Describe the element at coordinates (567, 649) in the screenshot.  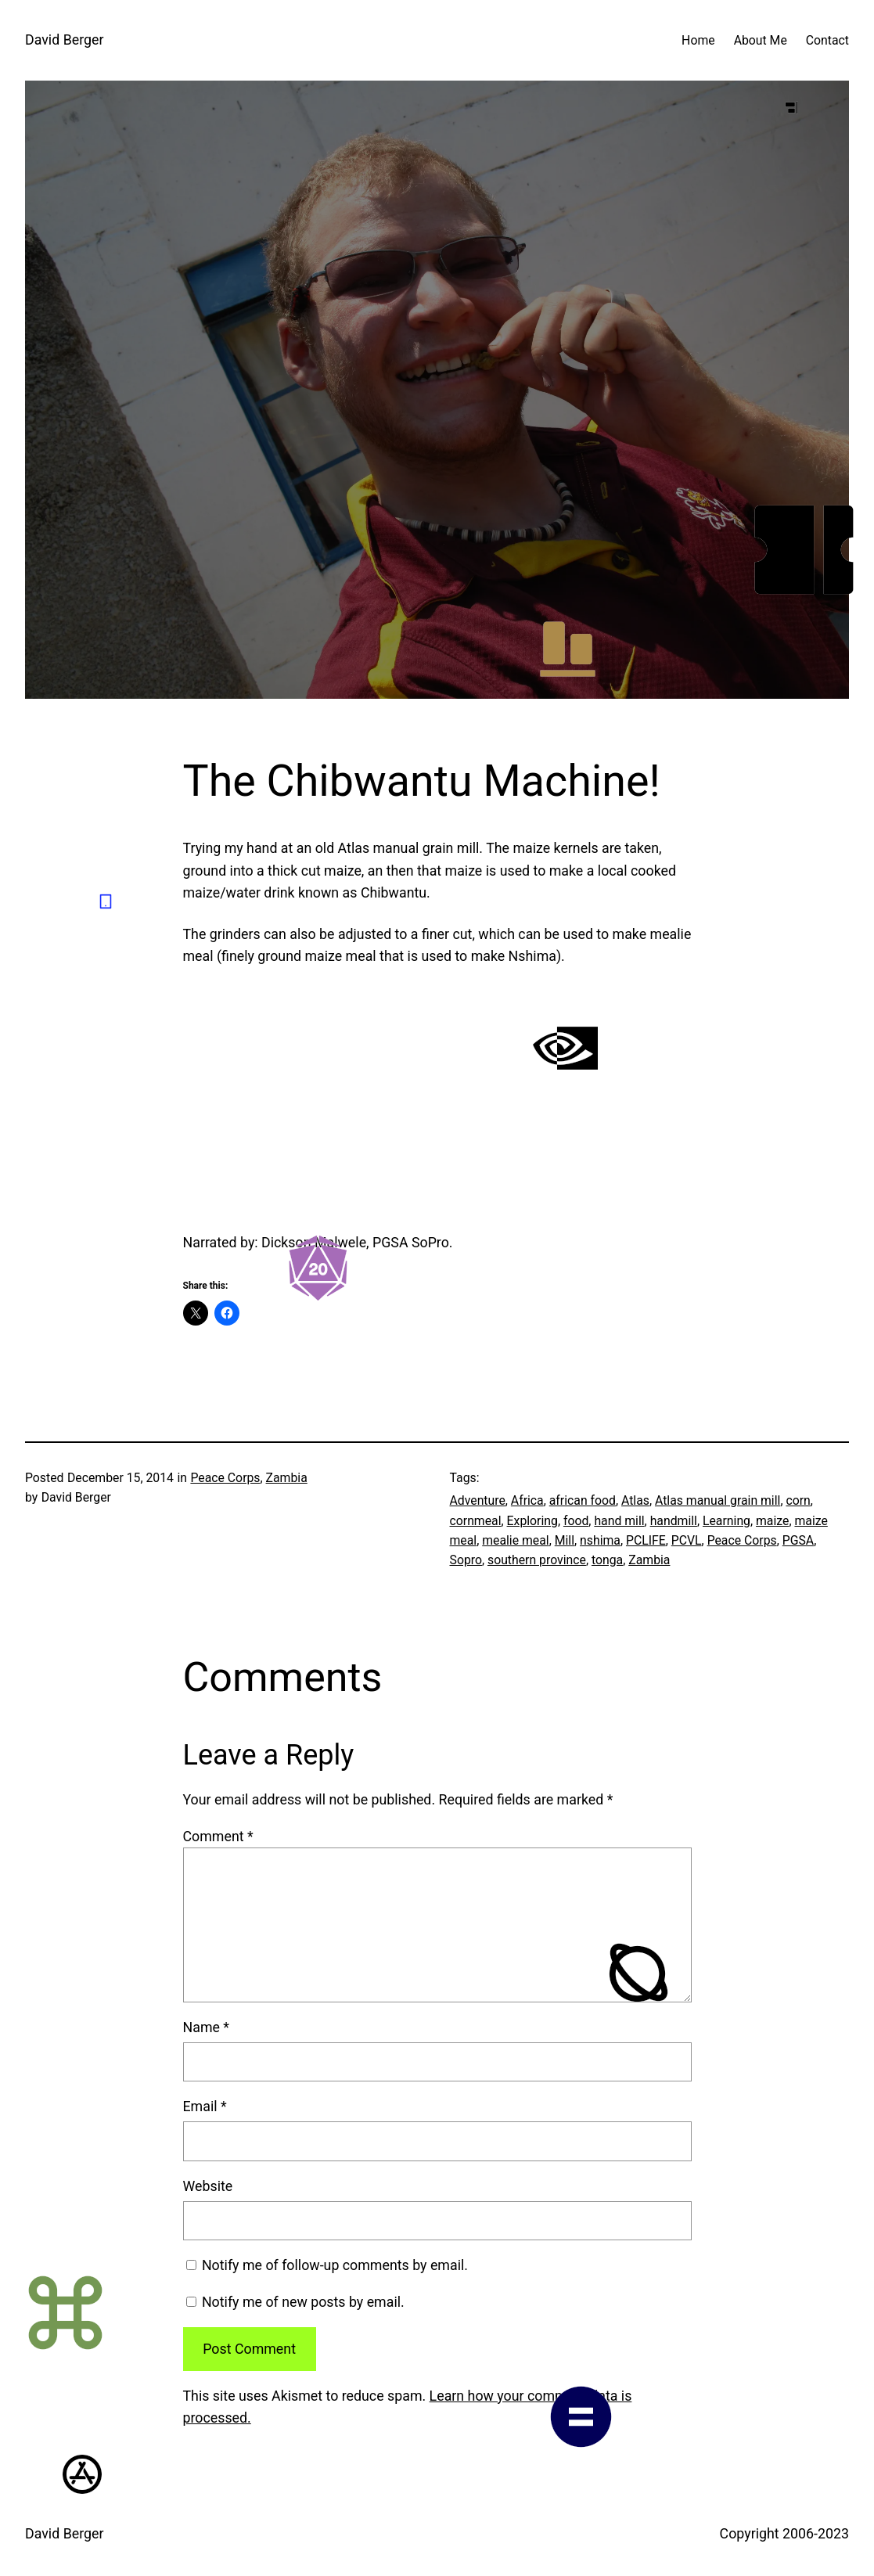
I see `align items to the bottom edge` at that location.